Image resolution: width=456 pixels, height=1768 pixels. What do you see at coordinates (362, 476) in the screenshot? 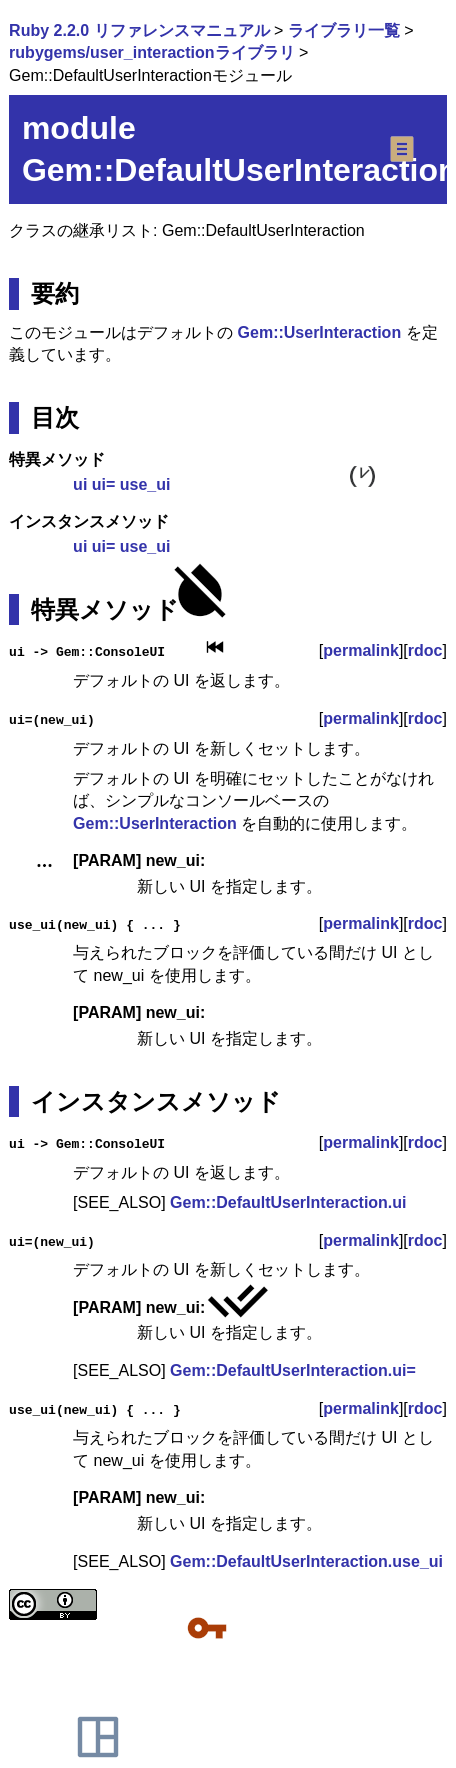
I see `date-fns javascript library logo` at bounding box center [362, 476].